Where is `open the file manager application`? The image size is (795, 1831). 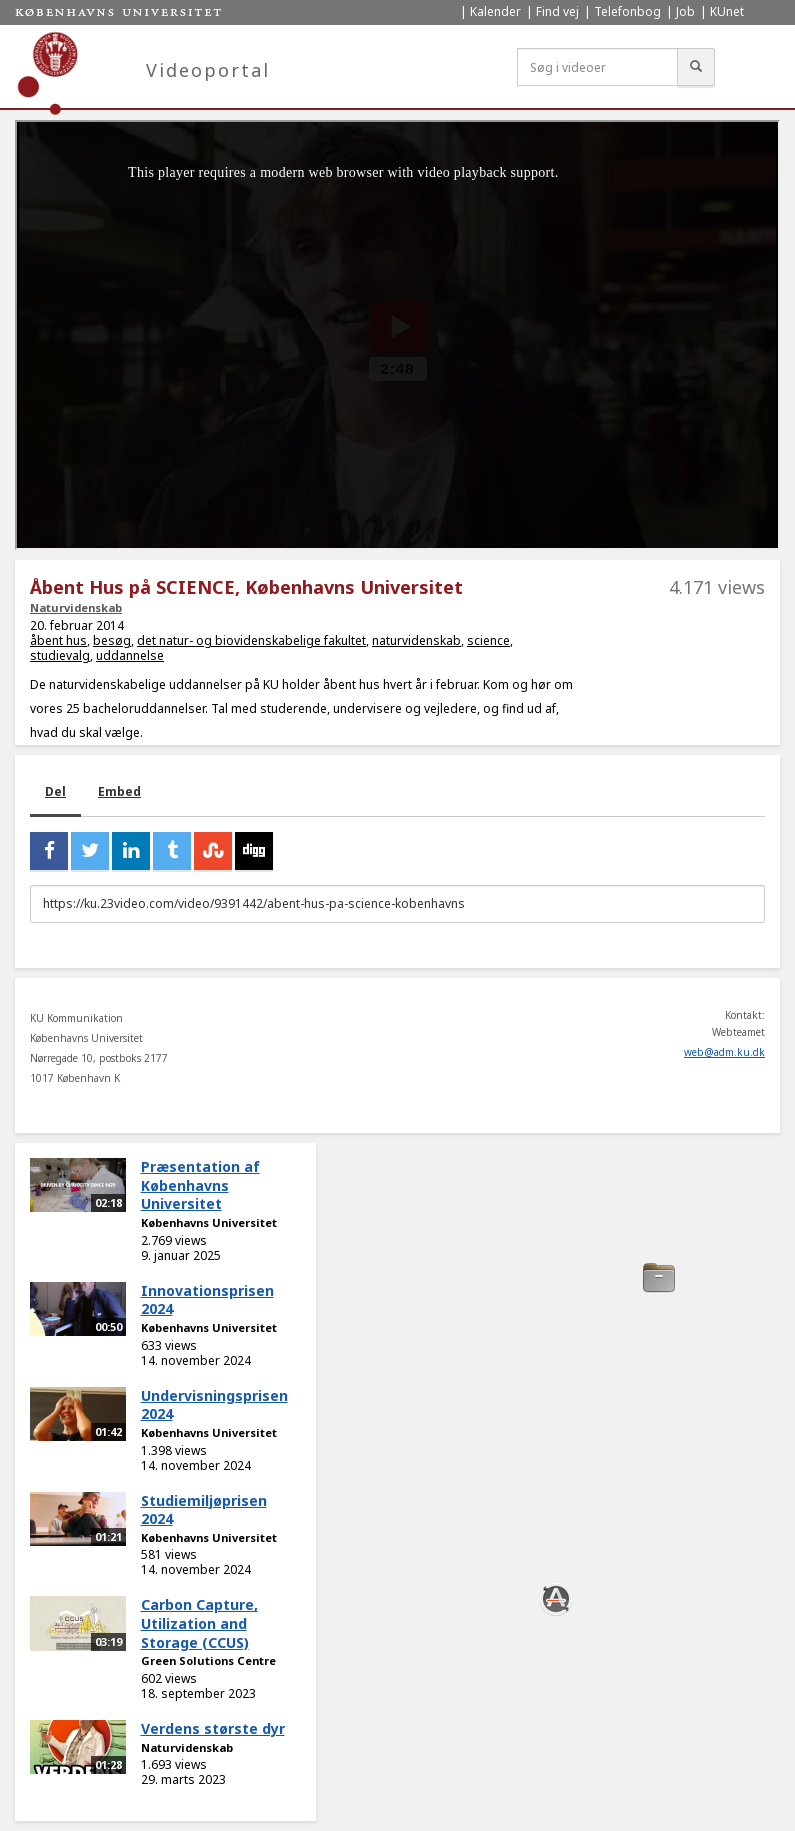 open the file manager application is located at coordinates (659, 1277).